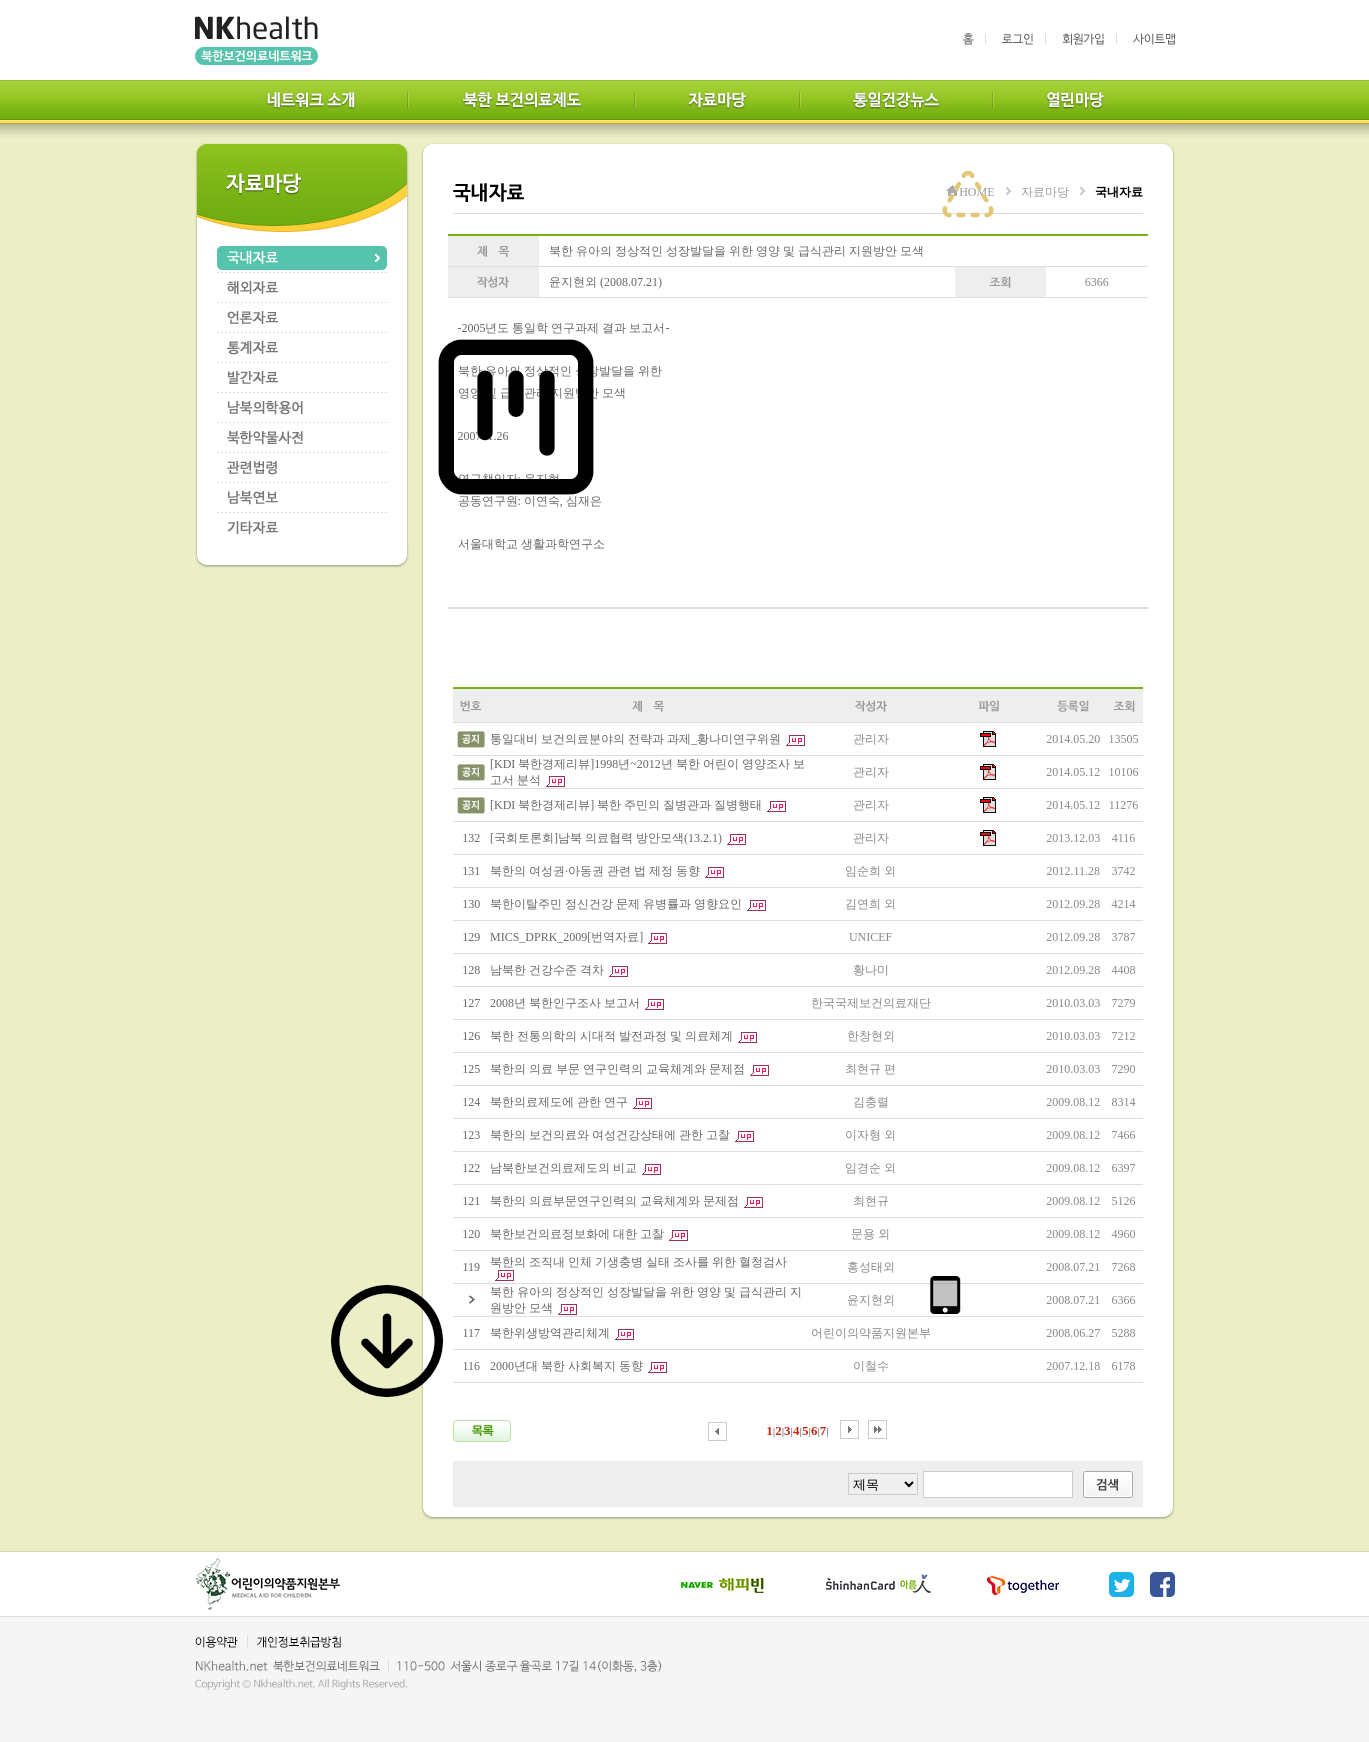 The image size is (1369, 1742). I want to click on open kanban board view, so click(516, 417).